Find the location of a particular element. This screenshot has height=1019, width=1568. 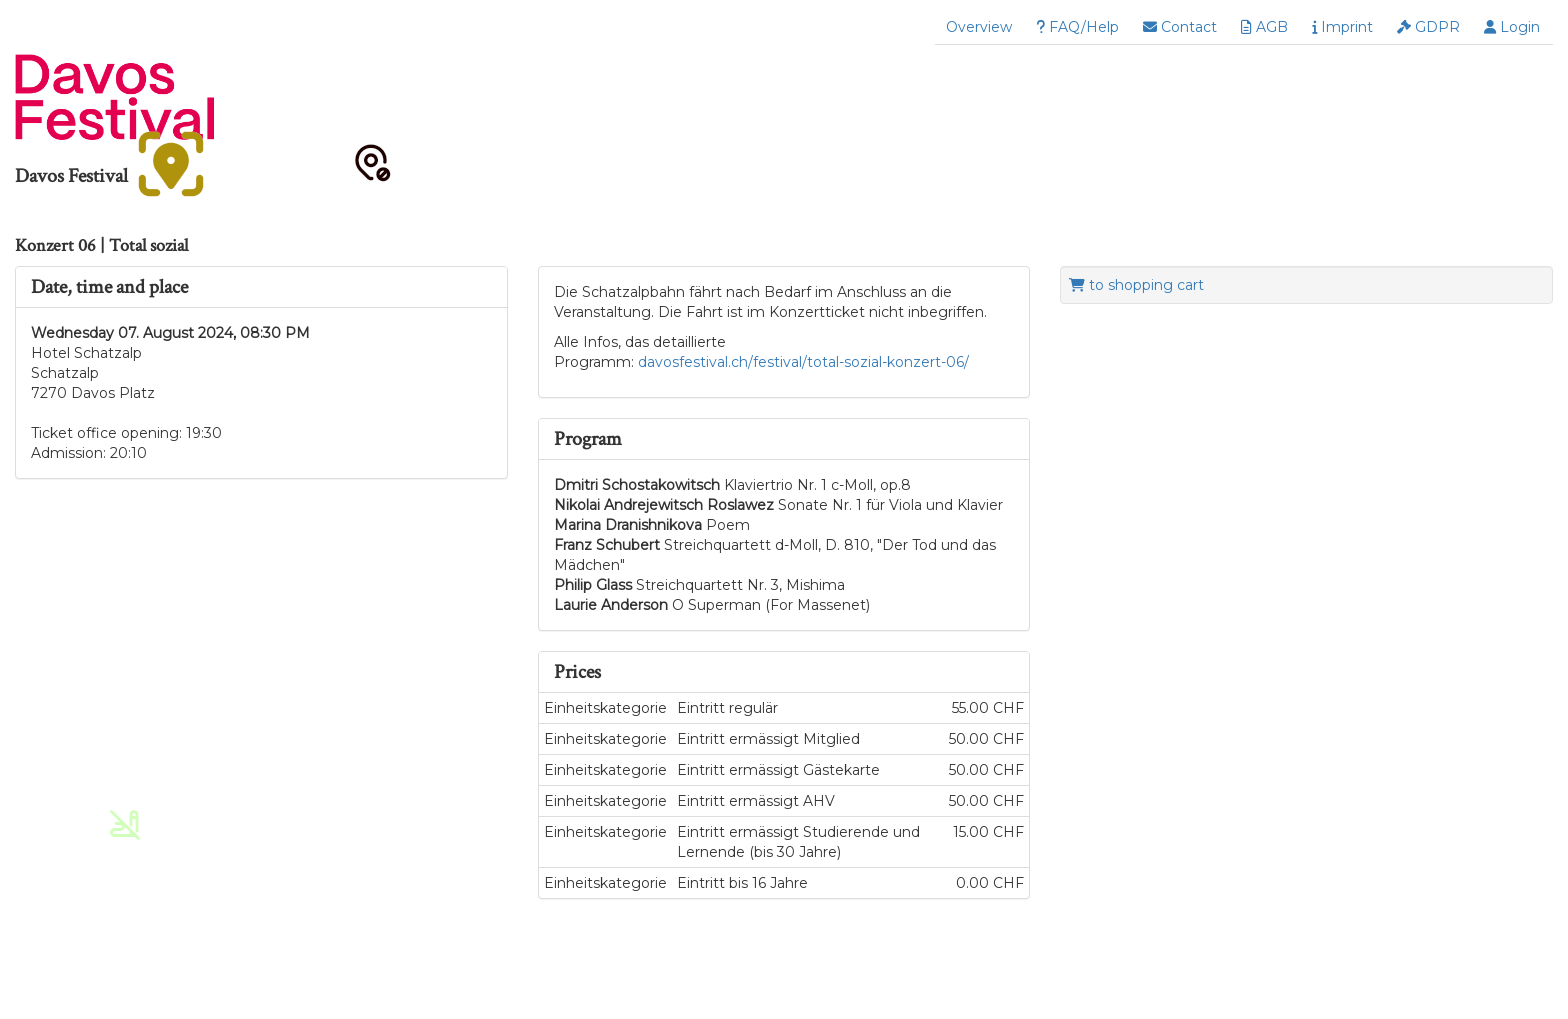

writing or editing is disabled is located at coordinates (125, 825).